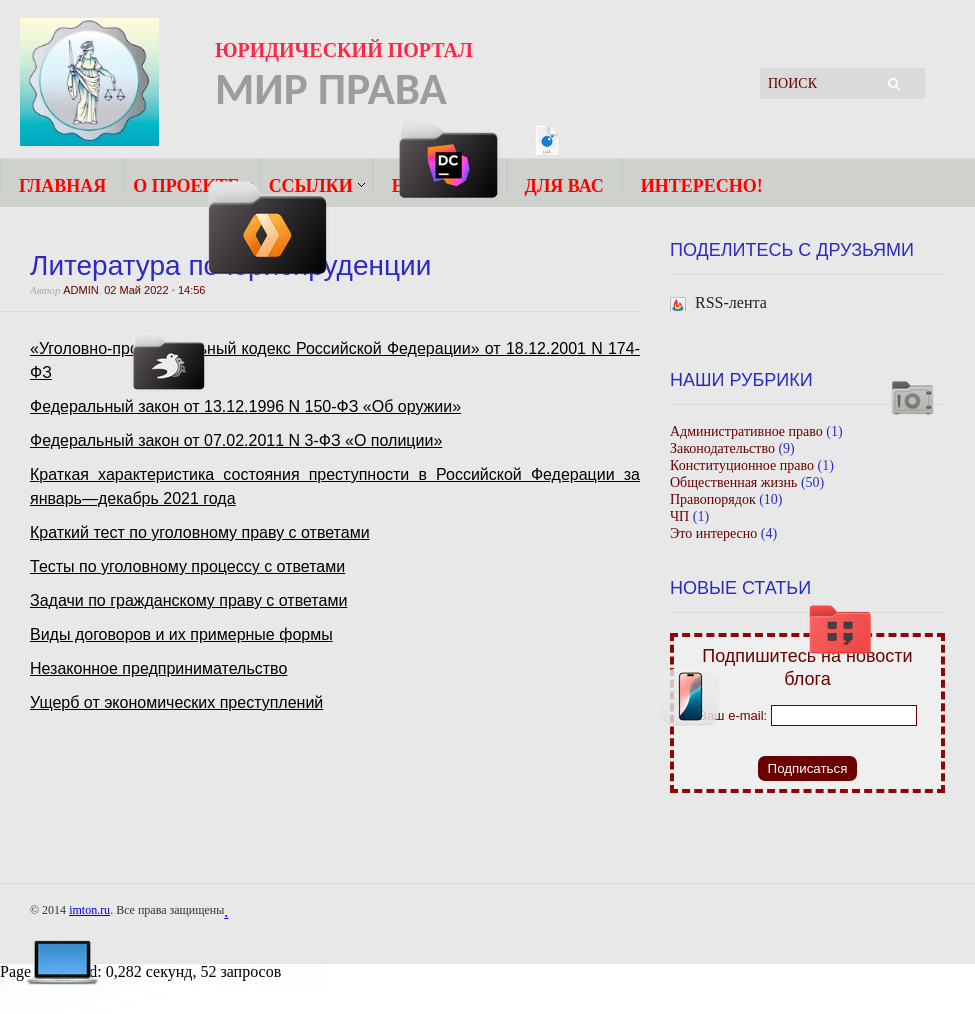  I want to click on open cloudflare workers project folder, so click(267, 231).